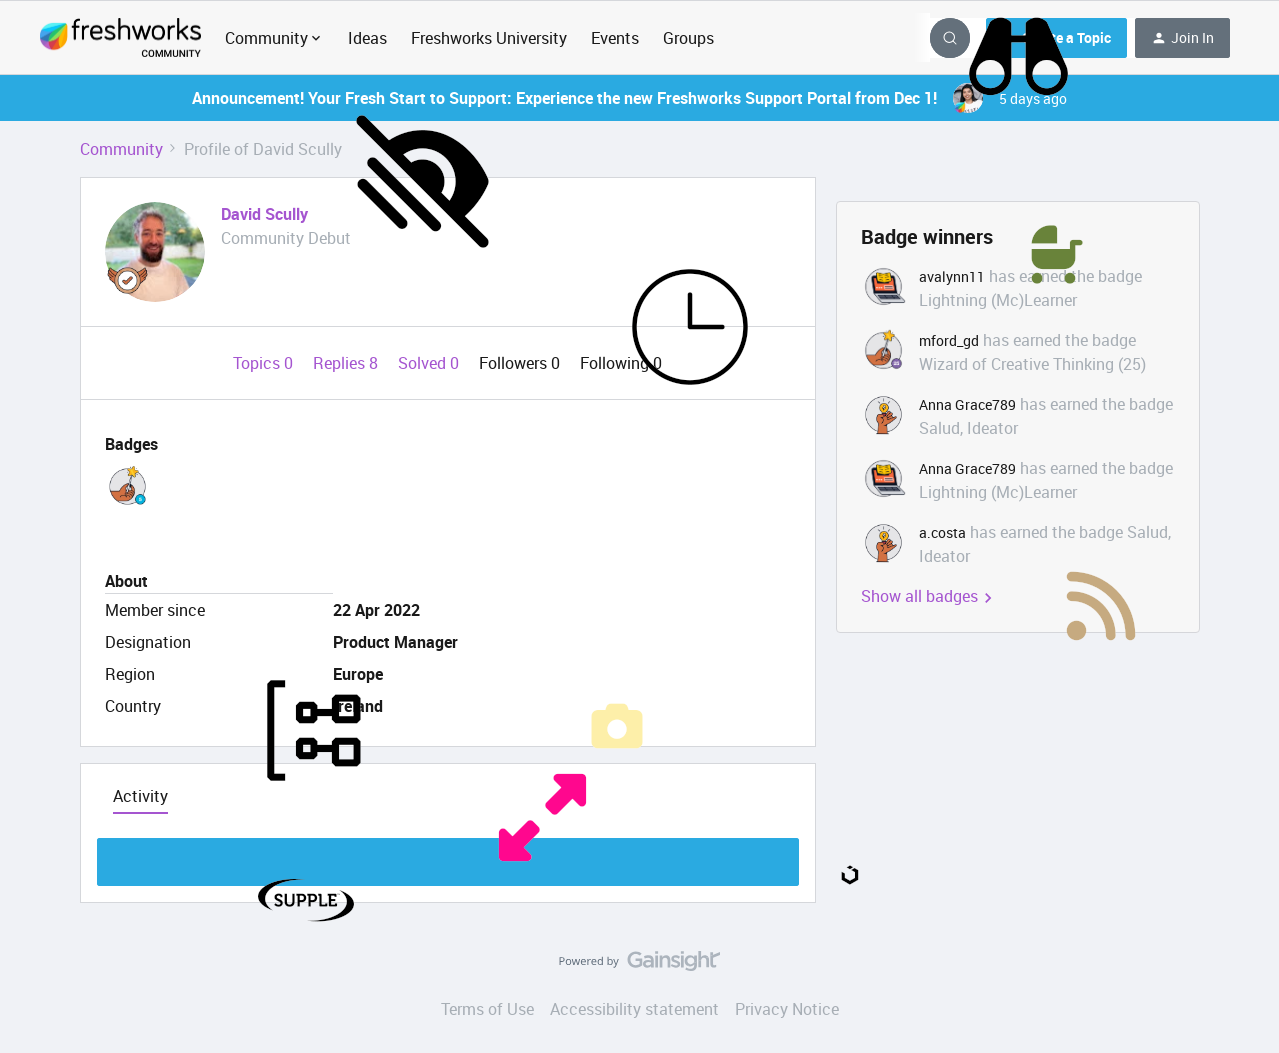  Describe the element at coordinates (1101, 606) in the screenshot. I see `subscribe to RSS feed` at that location.